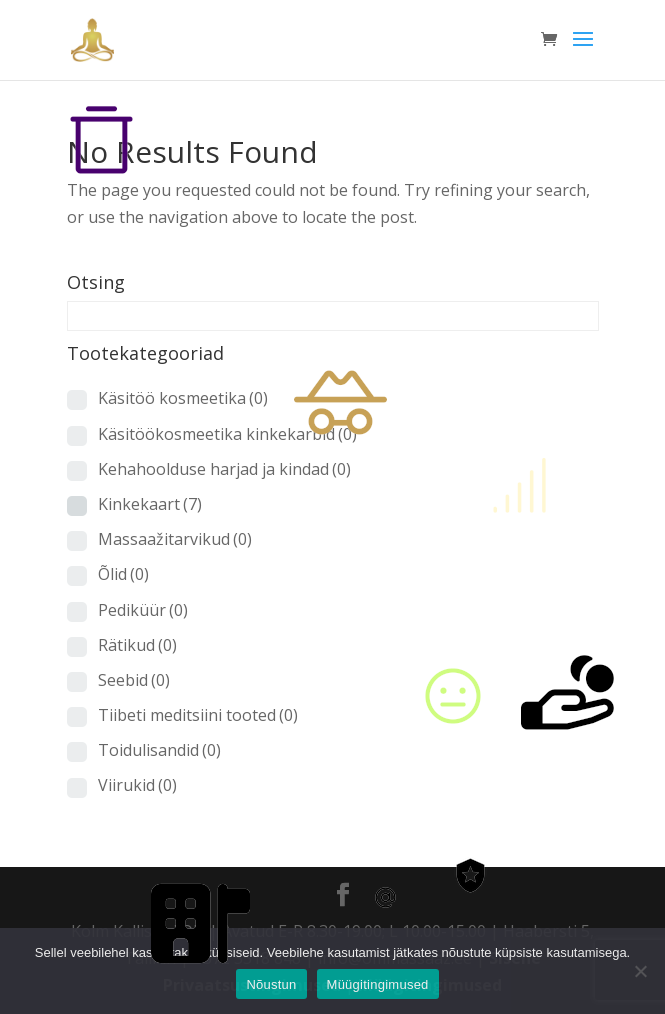 The height and width of the screenshot is (1014, 665). What do you see at coordinates (385, 897) in the screenshot?
I see `enter an email address` at bounding box center [385, 897].